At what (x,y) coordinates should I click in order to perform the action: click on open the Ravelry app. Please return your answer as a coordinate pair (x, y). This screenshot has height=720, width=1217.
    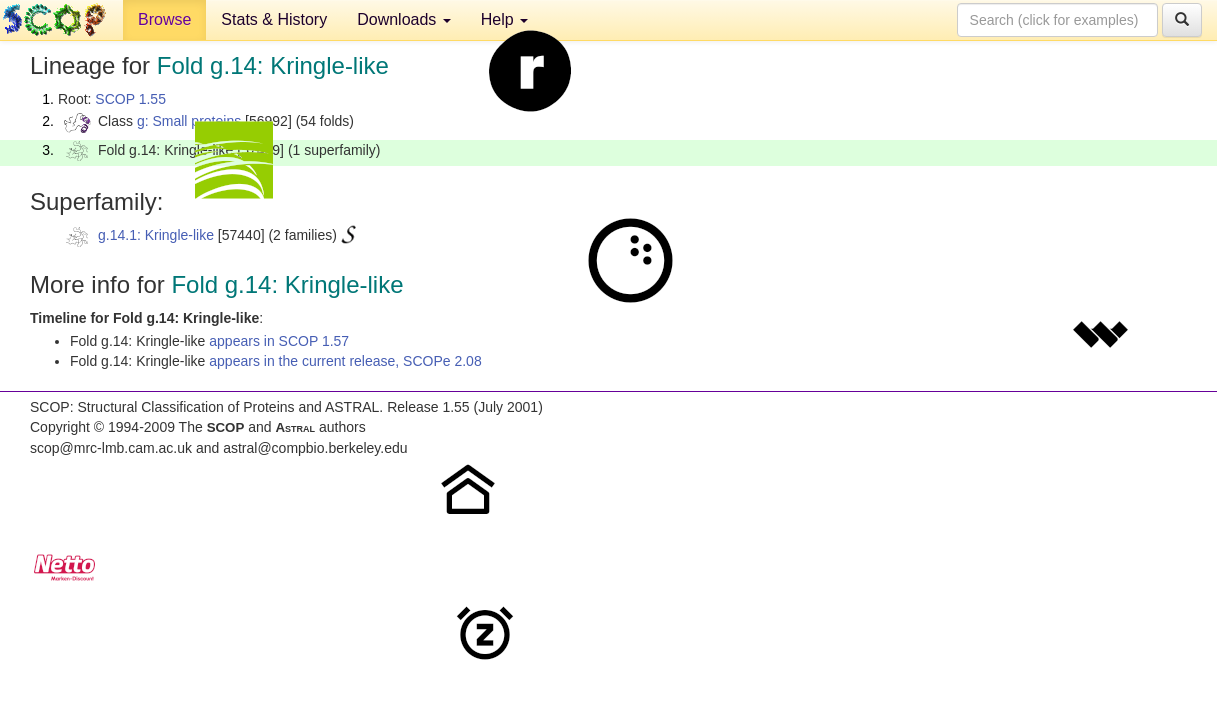
    Looking at the image, I should click on (530, 71).